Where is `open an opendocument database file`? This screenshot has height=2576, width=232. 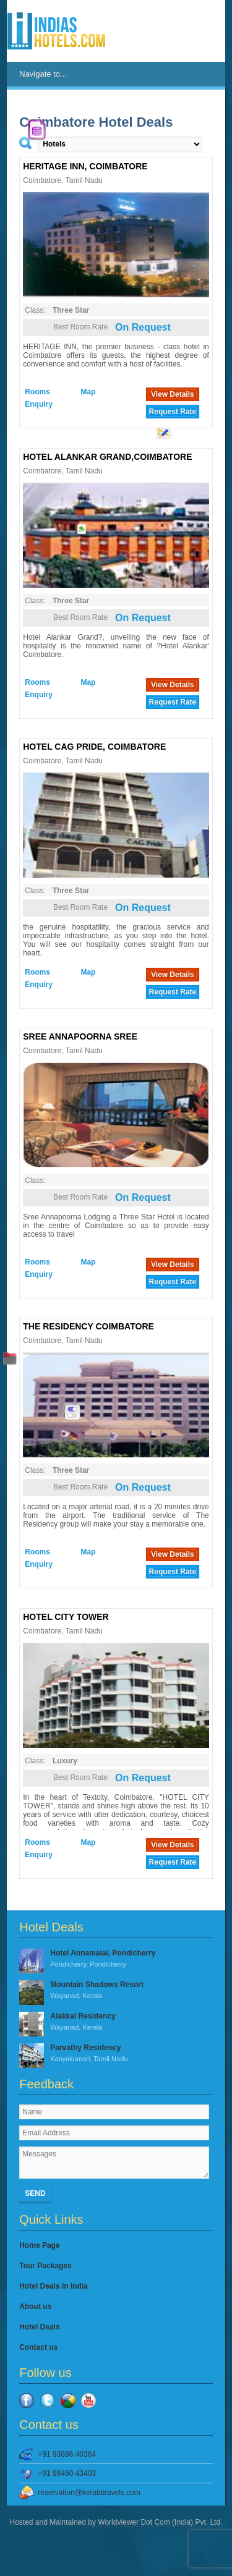 open an opendocument database file is located at coordinates (37, 129).